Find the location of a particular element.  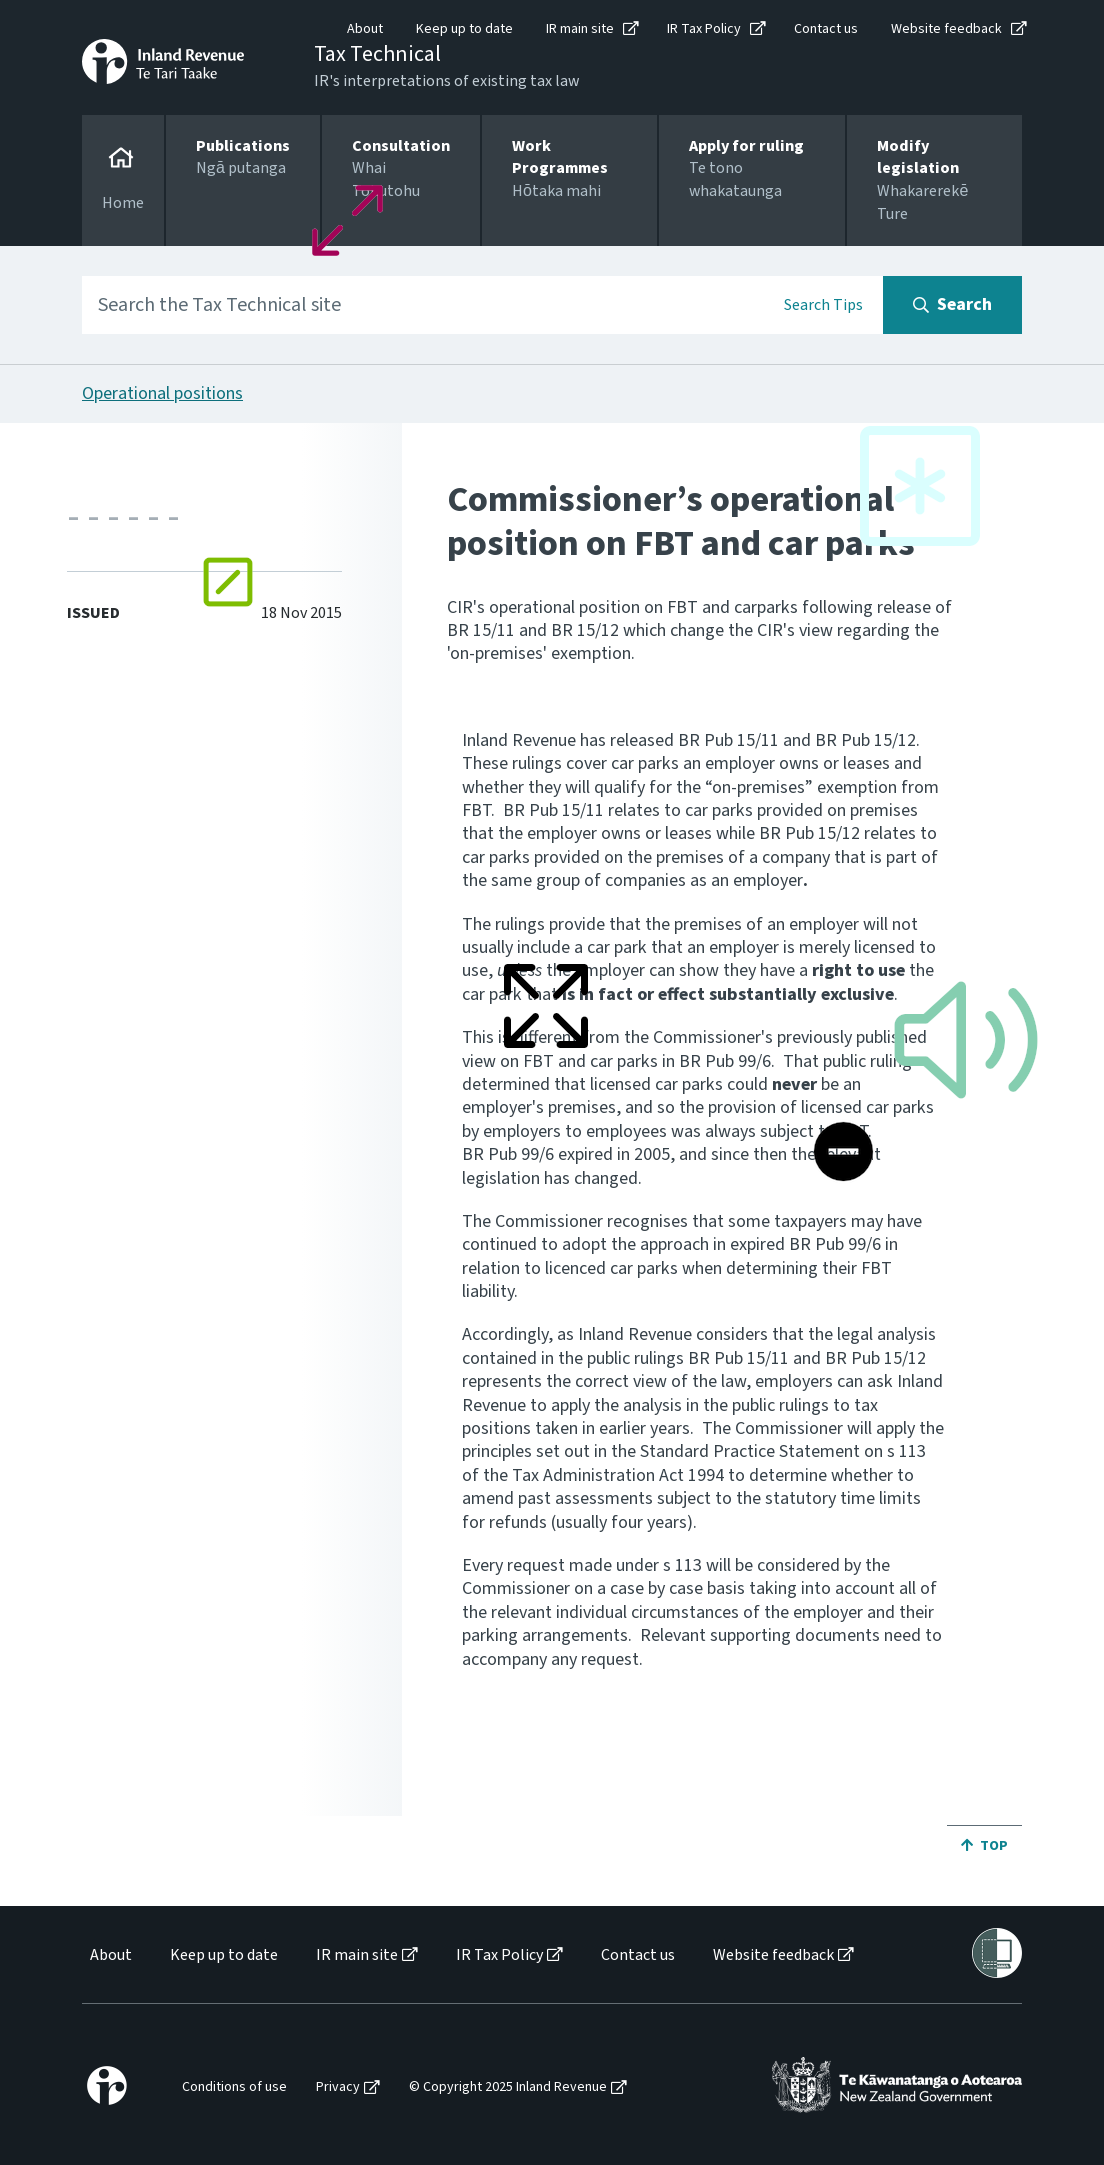

expand to fullscreen mode is located at coordinates (546, 1006).